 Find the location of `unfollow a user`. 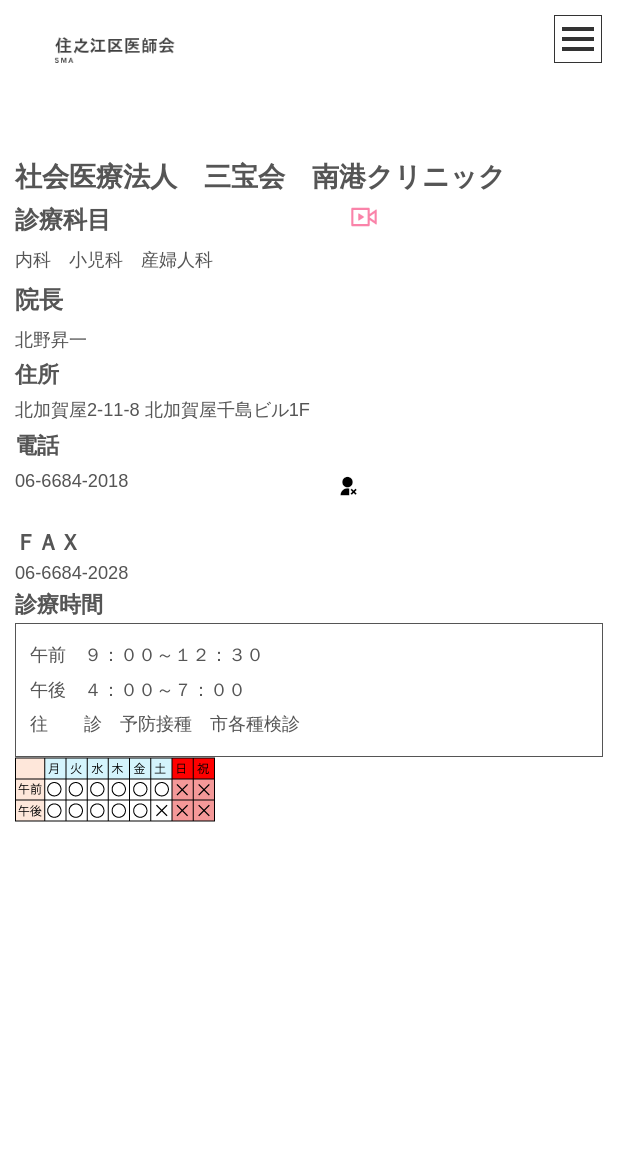

unfollow a user is located at coordinates (347, 486).